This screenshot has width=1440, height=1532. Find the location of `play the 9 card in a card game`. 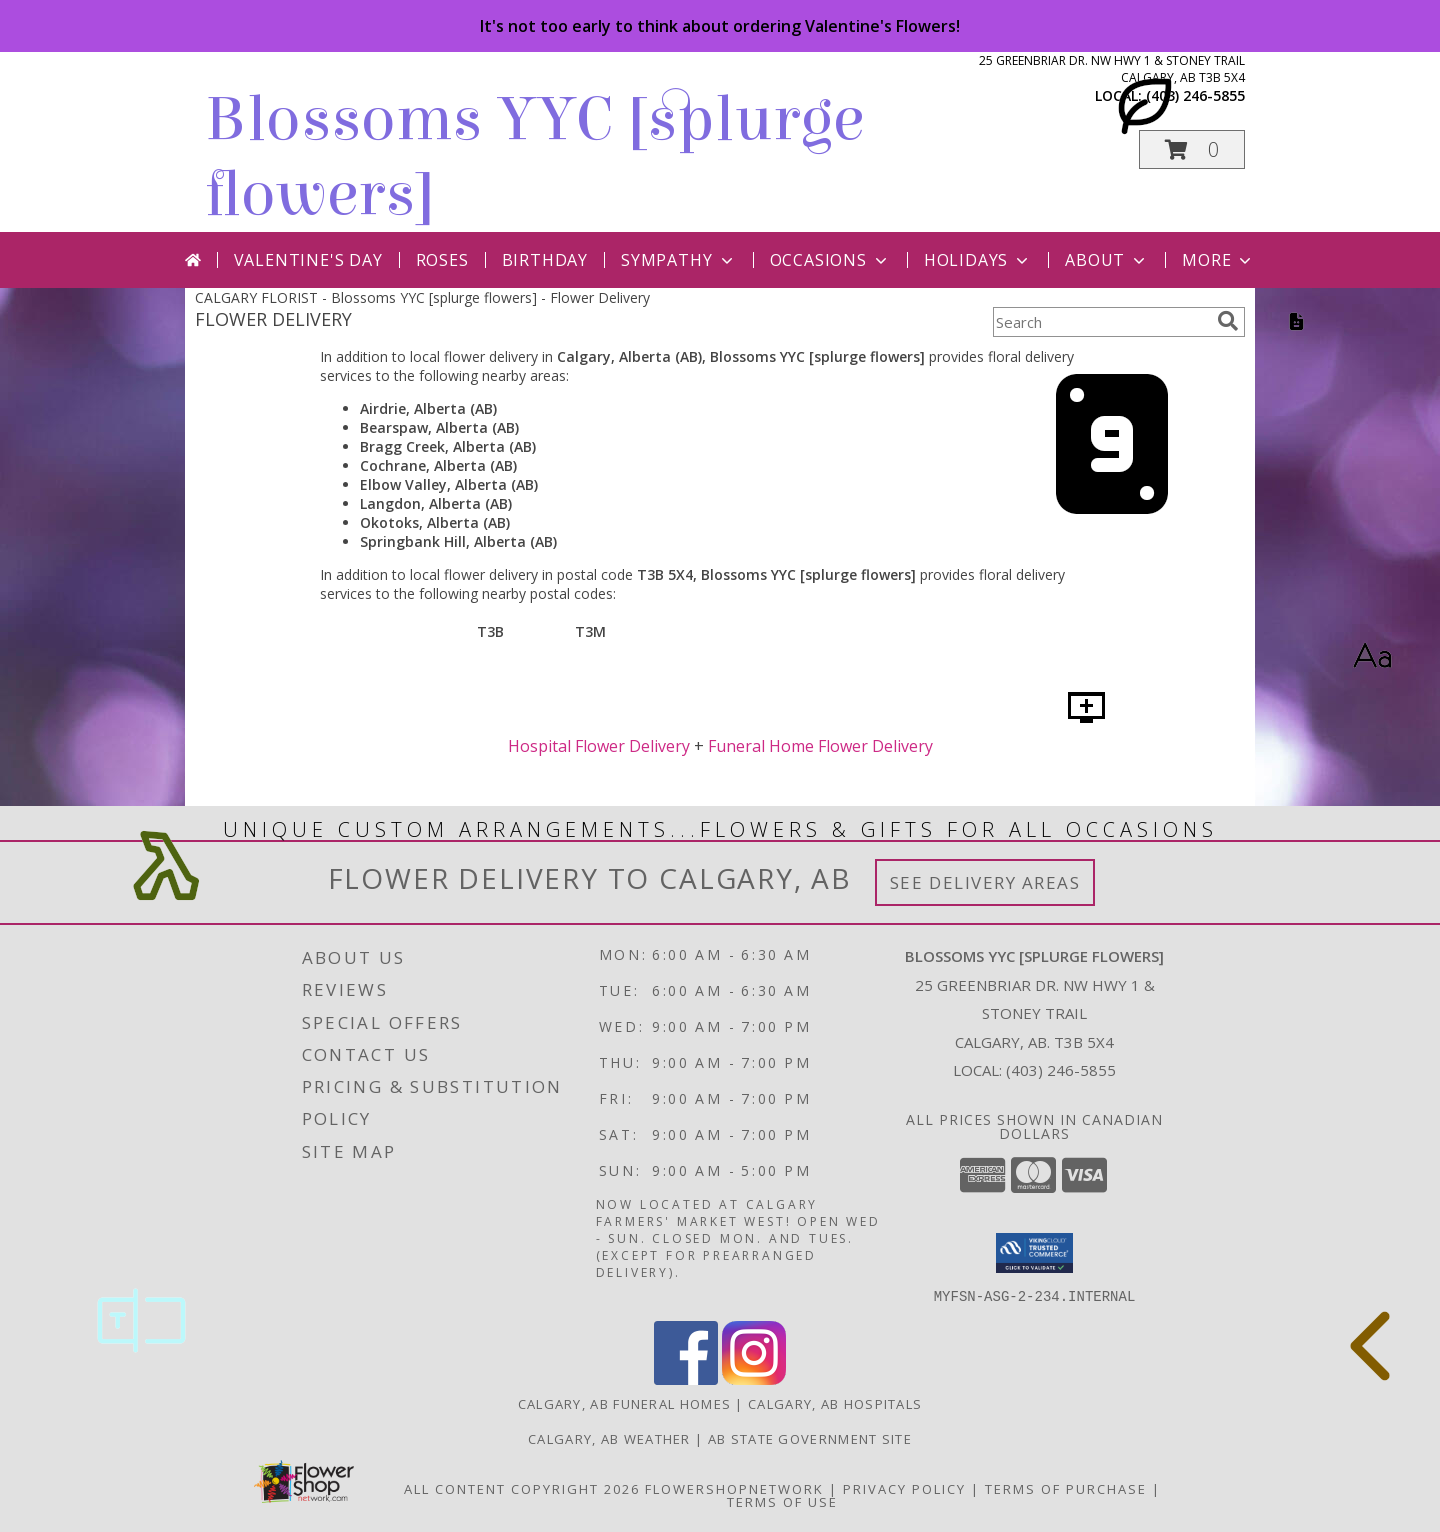

play the 9 card in a card game is located at coordinates (1112, 444).